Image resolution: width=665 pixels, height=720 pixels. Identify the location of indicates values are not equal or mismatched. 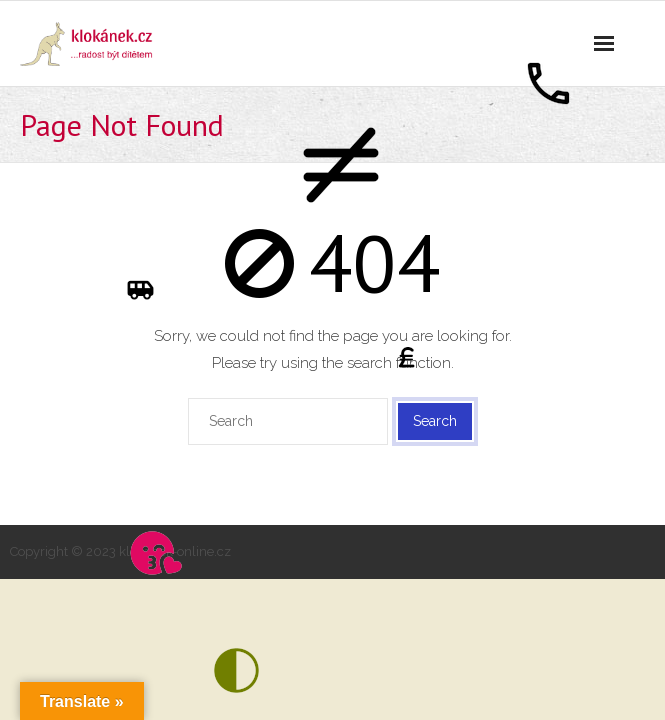
(341, 165).